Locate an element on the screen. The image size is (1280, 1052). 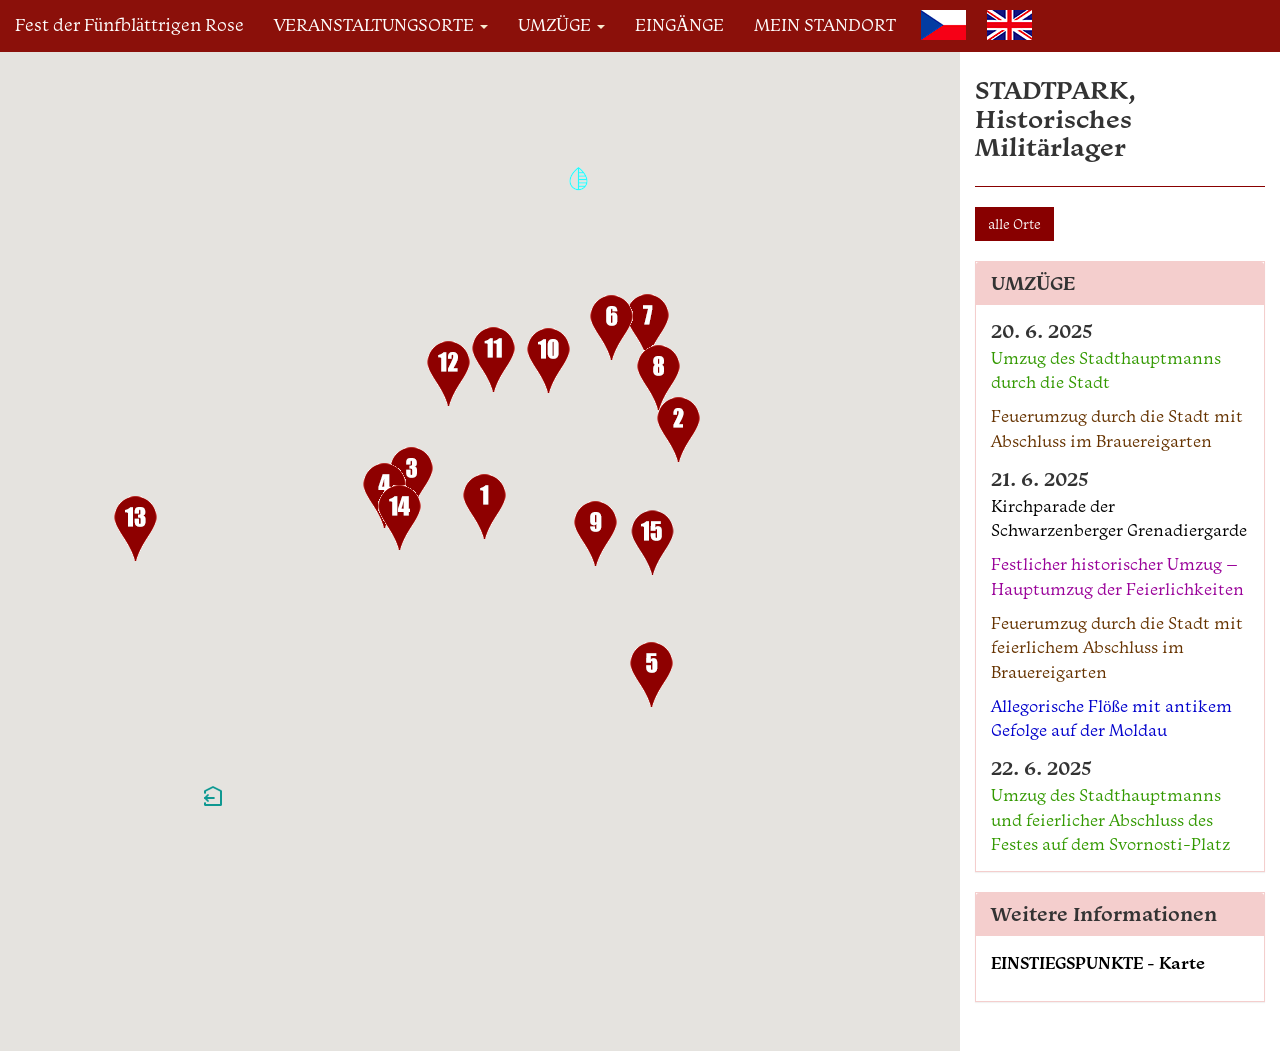
adjust opacity or transparency settings is located at coordinates (578, 179).